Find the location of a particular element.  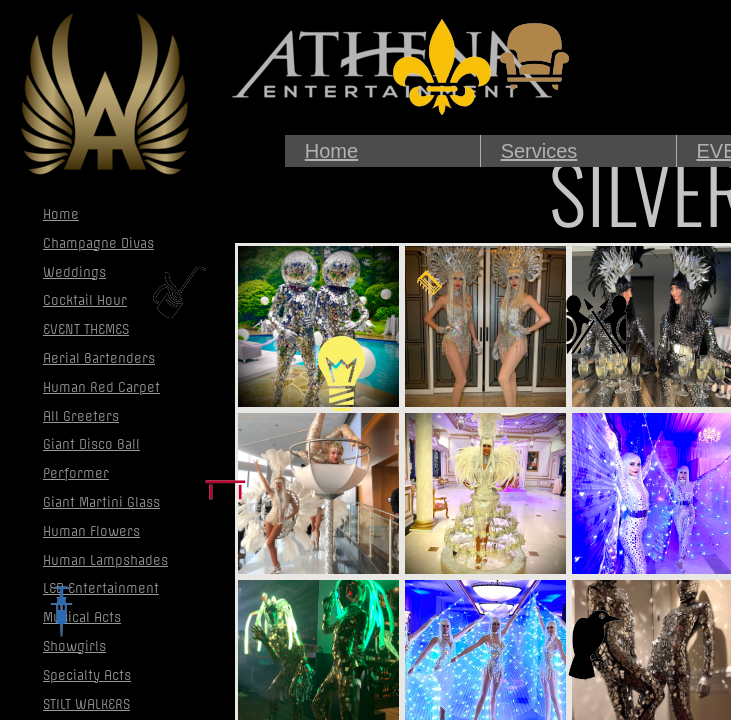

guards or sentries protecting an area is located at coordinates (596, 323).